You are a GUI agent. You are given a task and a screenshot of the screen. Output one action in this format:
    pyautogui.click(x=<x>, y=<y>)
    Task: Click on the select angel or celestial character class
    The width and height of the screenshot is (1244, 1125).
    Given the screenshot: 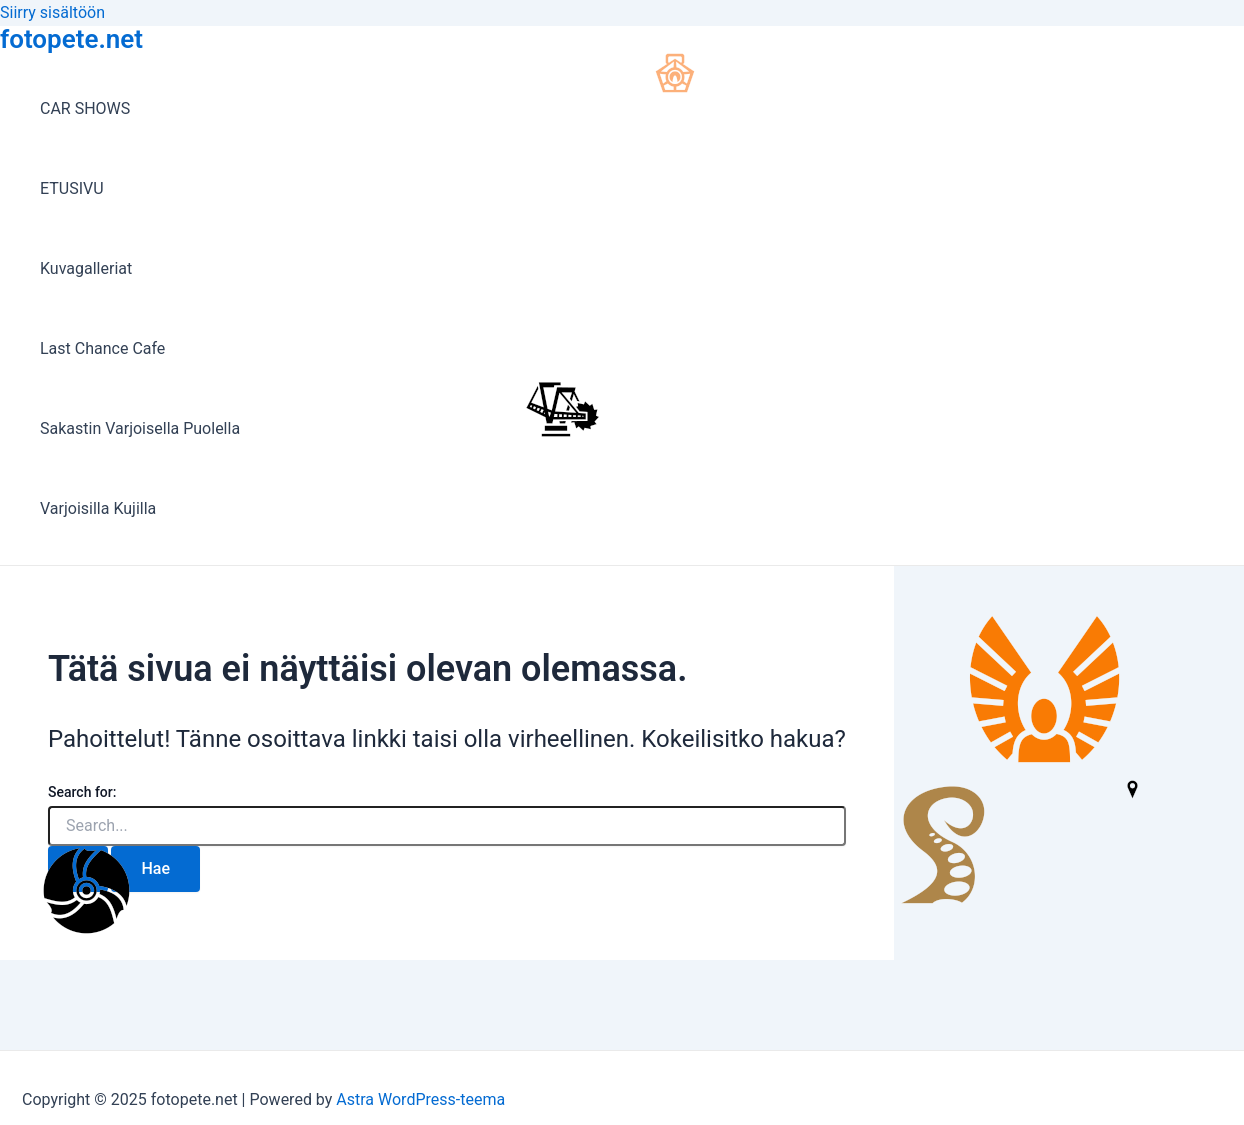 What is the action you would take?
    pyautogui.click(x=1044, y=688)
    